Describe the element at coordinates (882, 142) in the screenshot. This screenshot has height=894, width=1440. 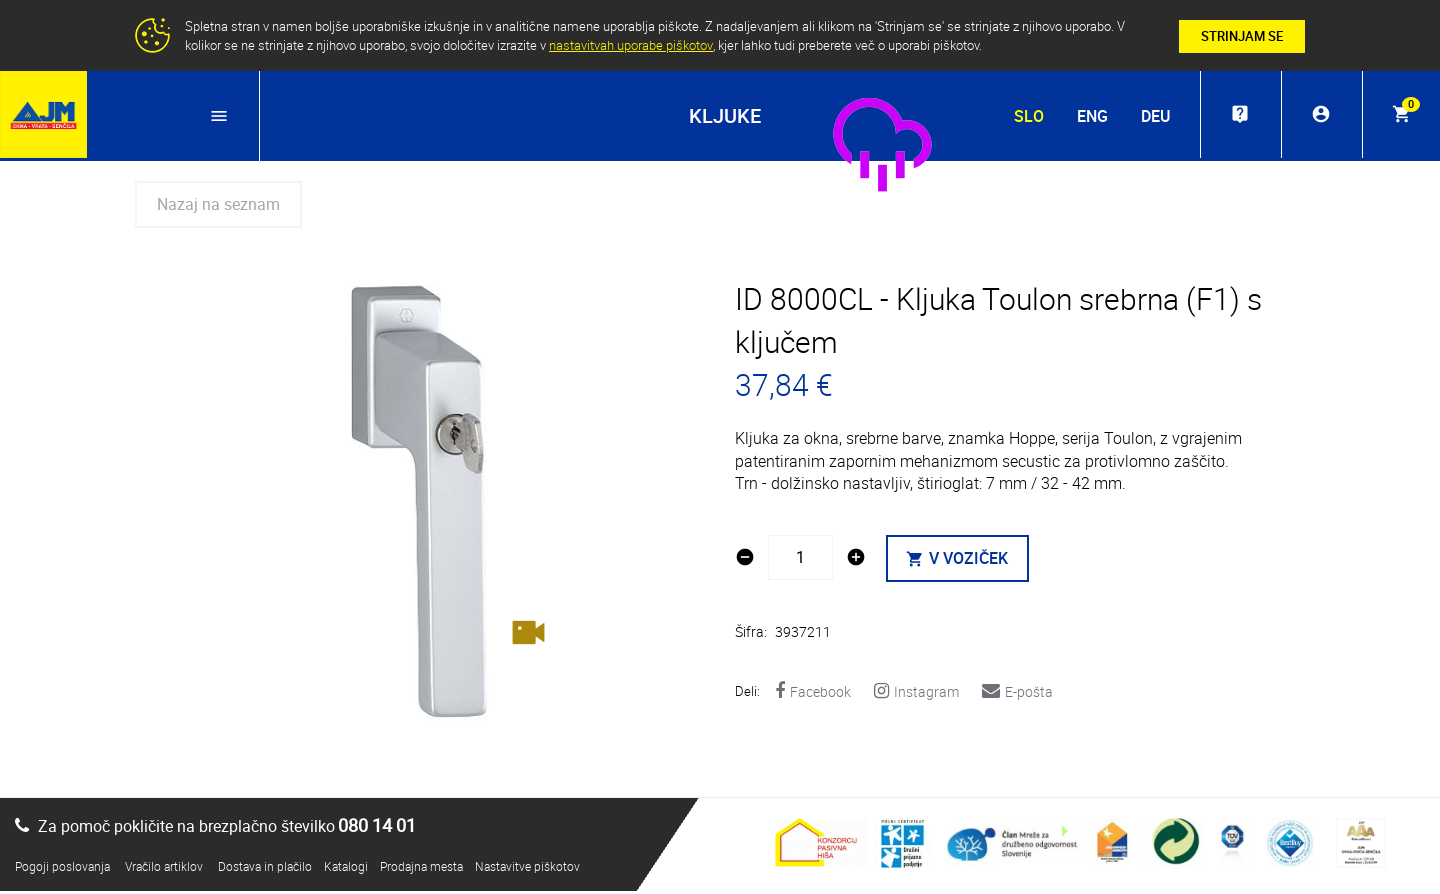
I see `indicates heavy rain or showers in weather forecast` at that location.